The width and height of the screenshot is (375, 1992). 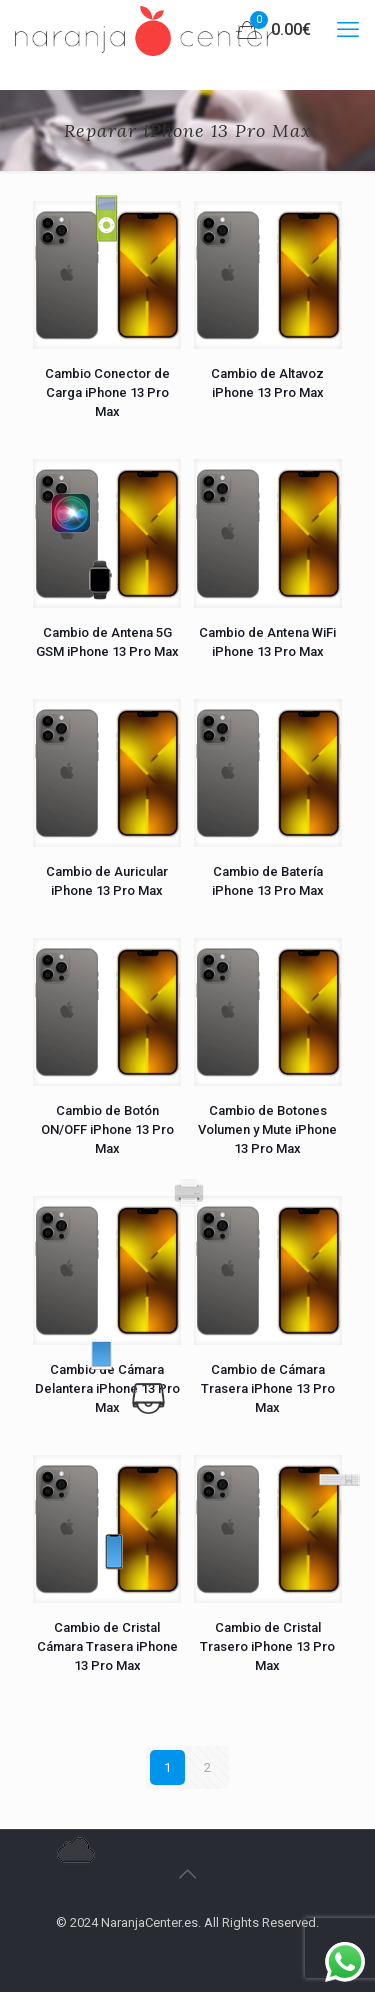 I want to click on apple watch series 5 device icon, so click(x=100, y=580).